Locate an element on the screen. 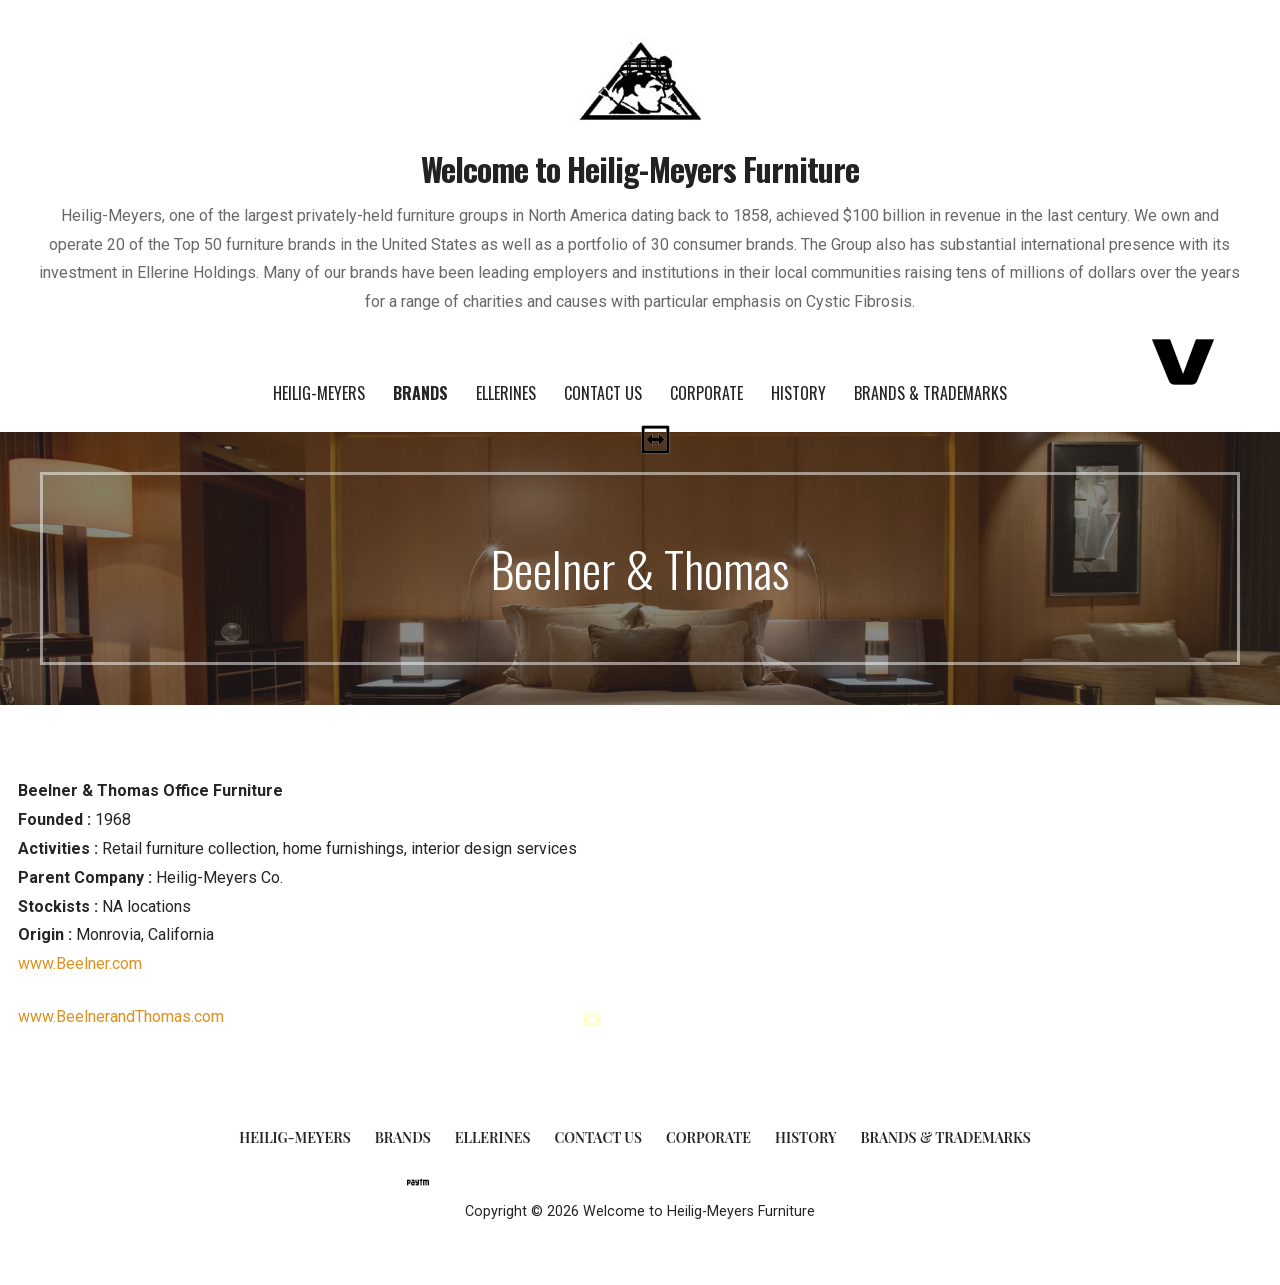 This screenshot has width=1280, height=1285. flip image horizontally is located at coordinates (655, 439).